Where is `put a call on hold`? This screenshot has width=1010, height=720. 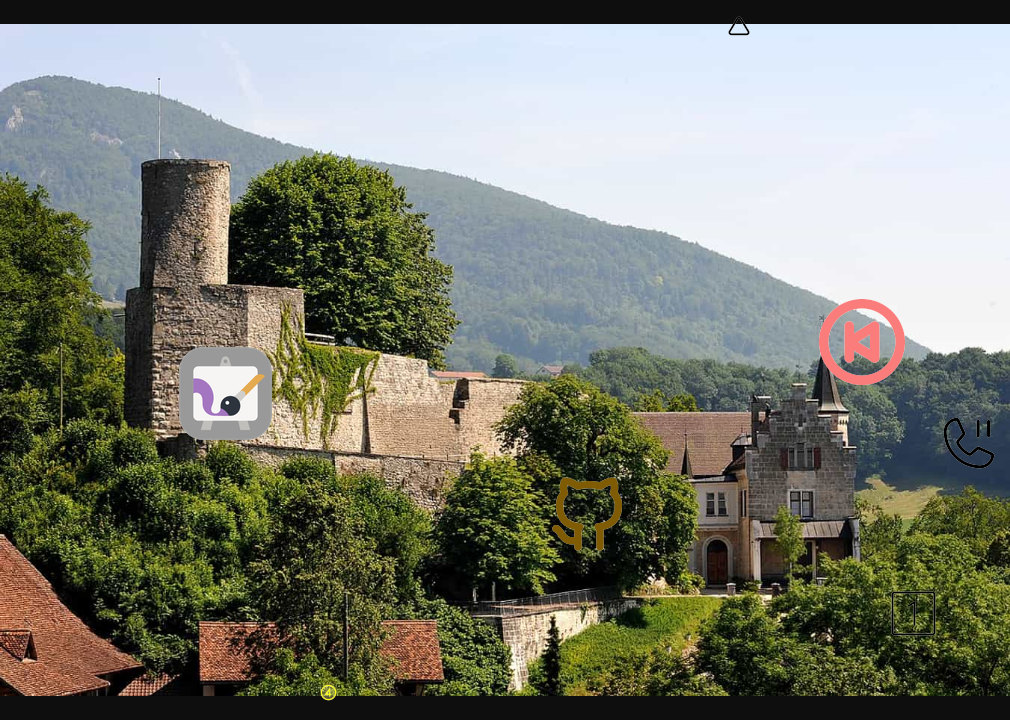 put a call on hold is located at coordinates (970, 442).